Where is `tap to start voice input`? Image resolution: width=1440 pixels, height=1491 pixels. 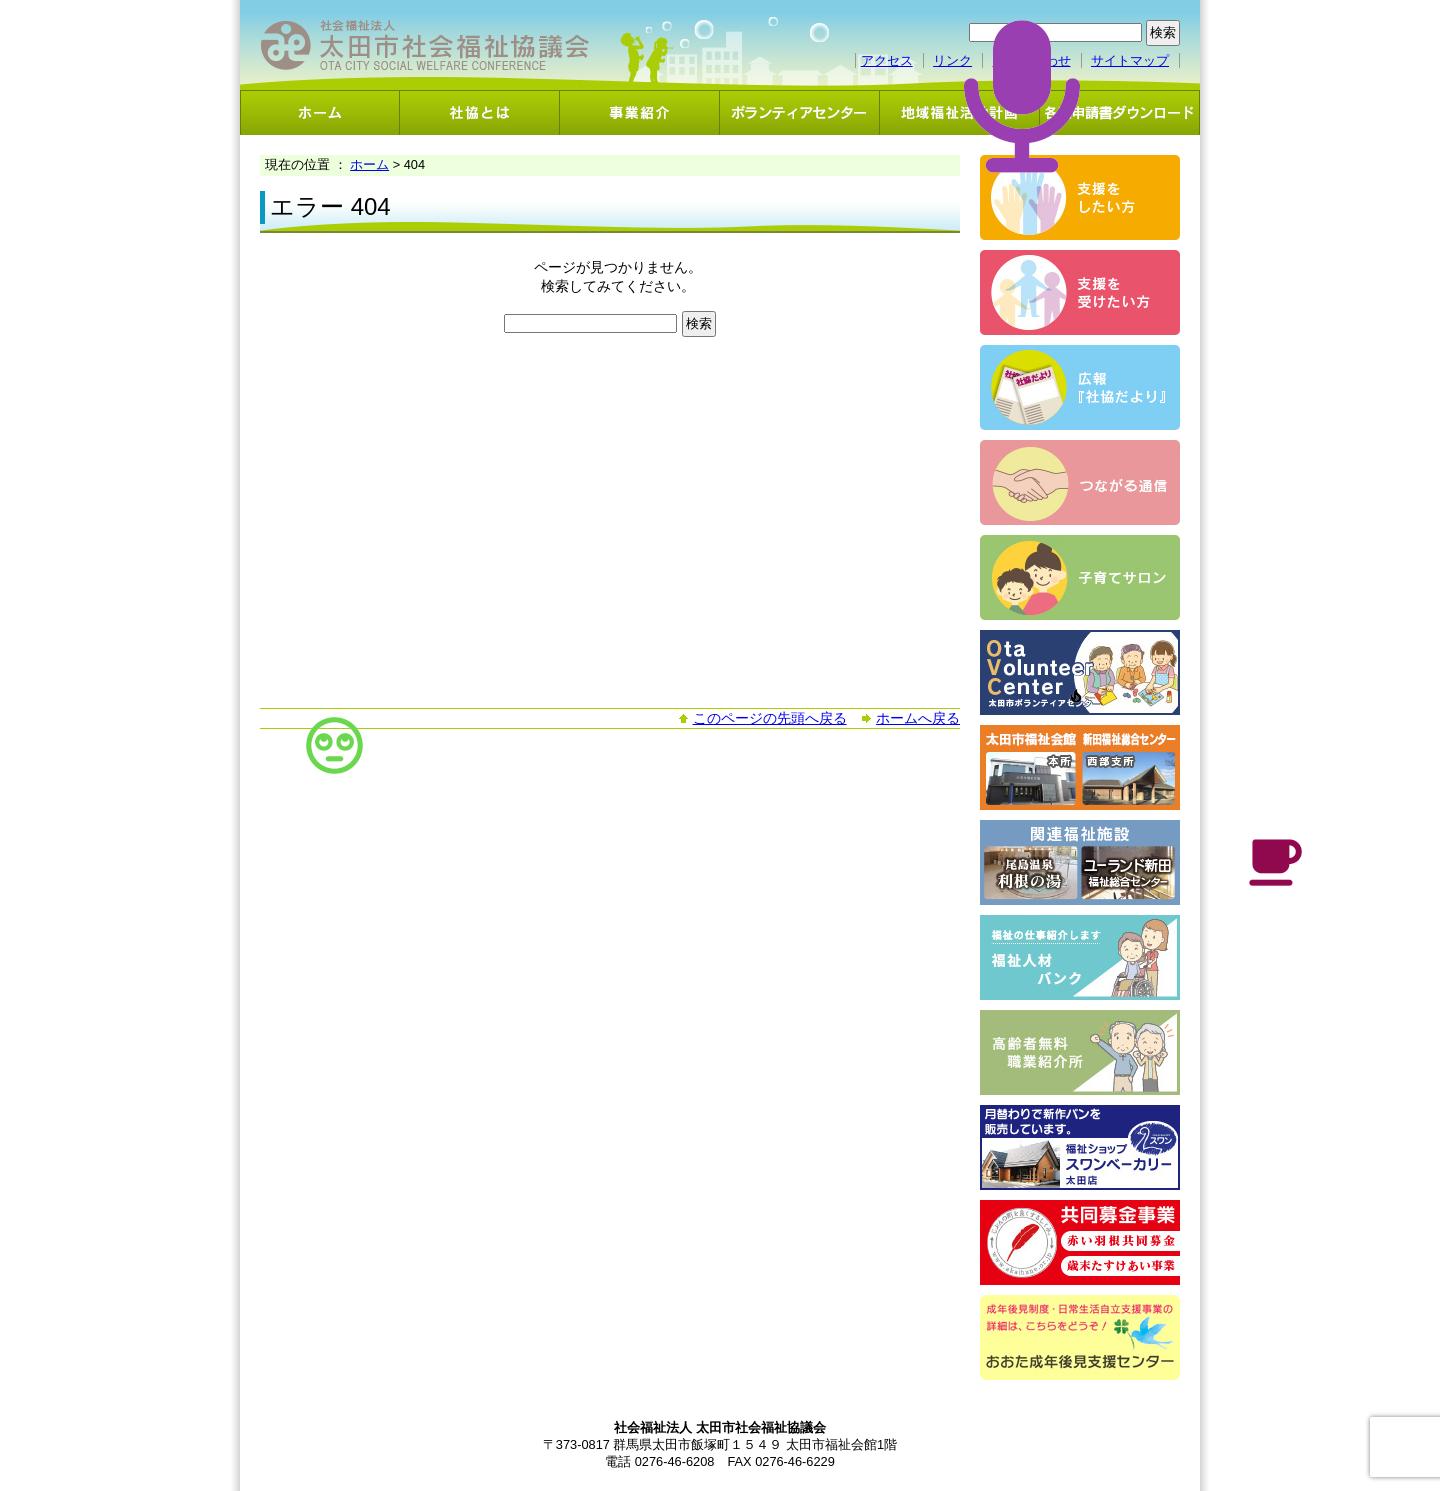 tap to start voice input is located at coordinates (1022, 100).